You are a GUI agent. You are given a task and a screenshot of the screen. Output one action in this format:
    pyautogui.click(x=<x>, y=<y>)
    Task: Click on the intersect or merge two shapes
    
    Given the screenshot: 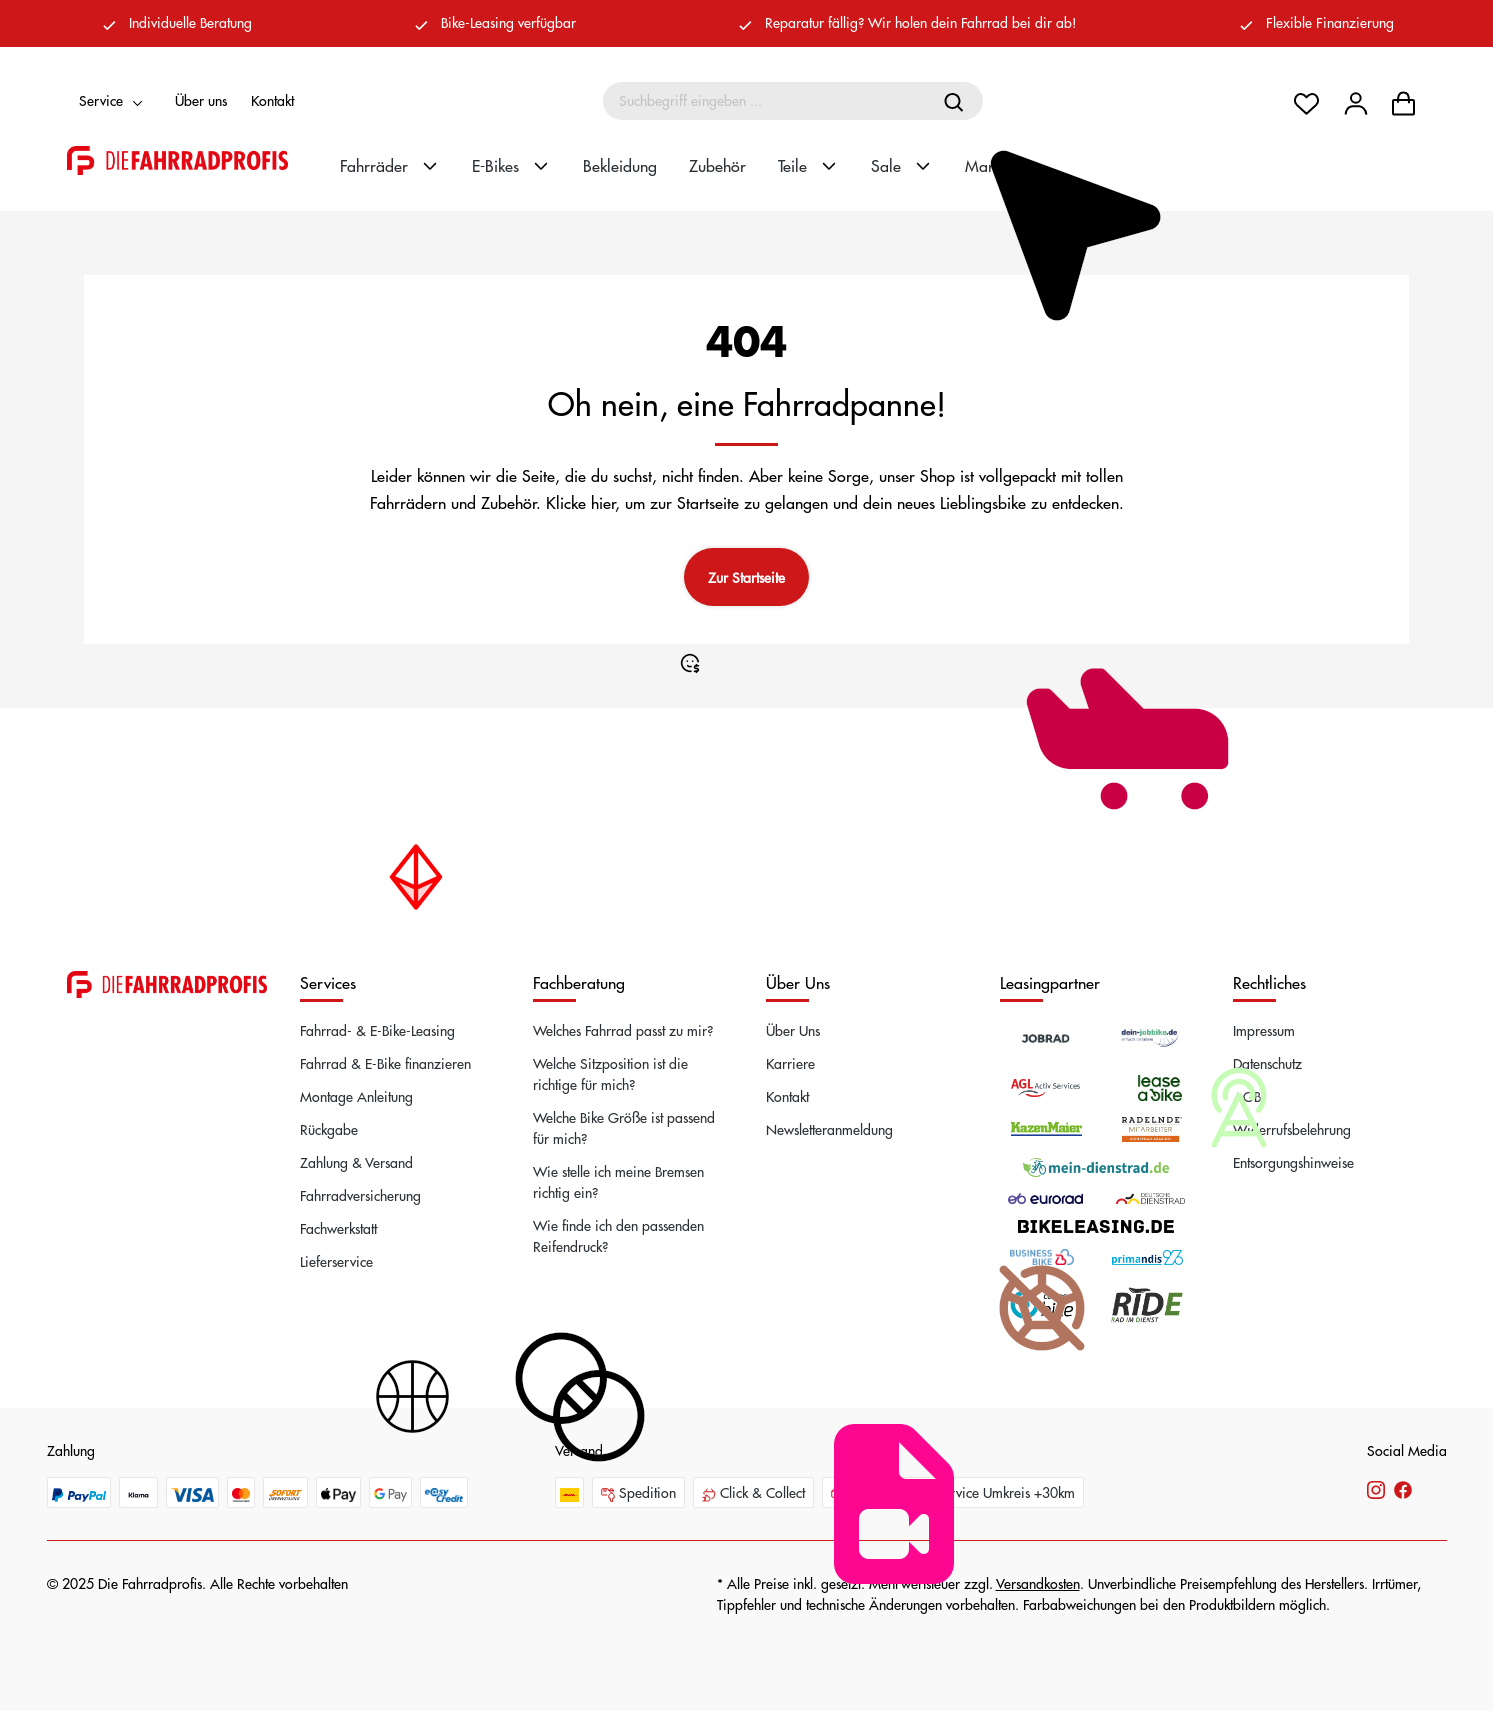 What is the action you would take?
    pyautogui.click(x=580, y=1397)
    